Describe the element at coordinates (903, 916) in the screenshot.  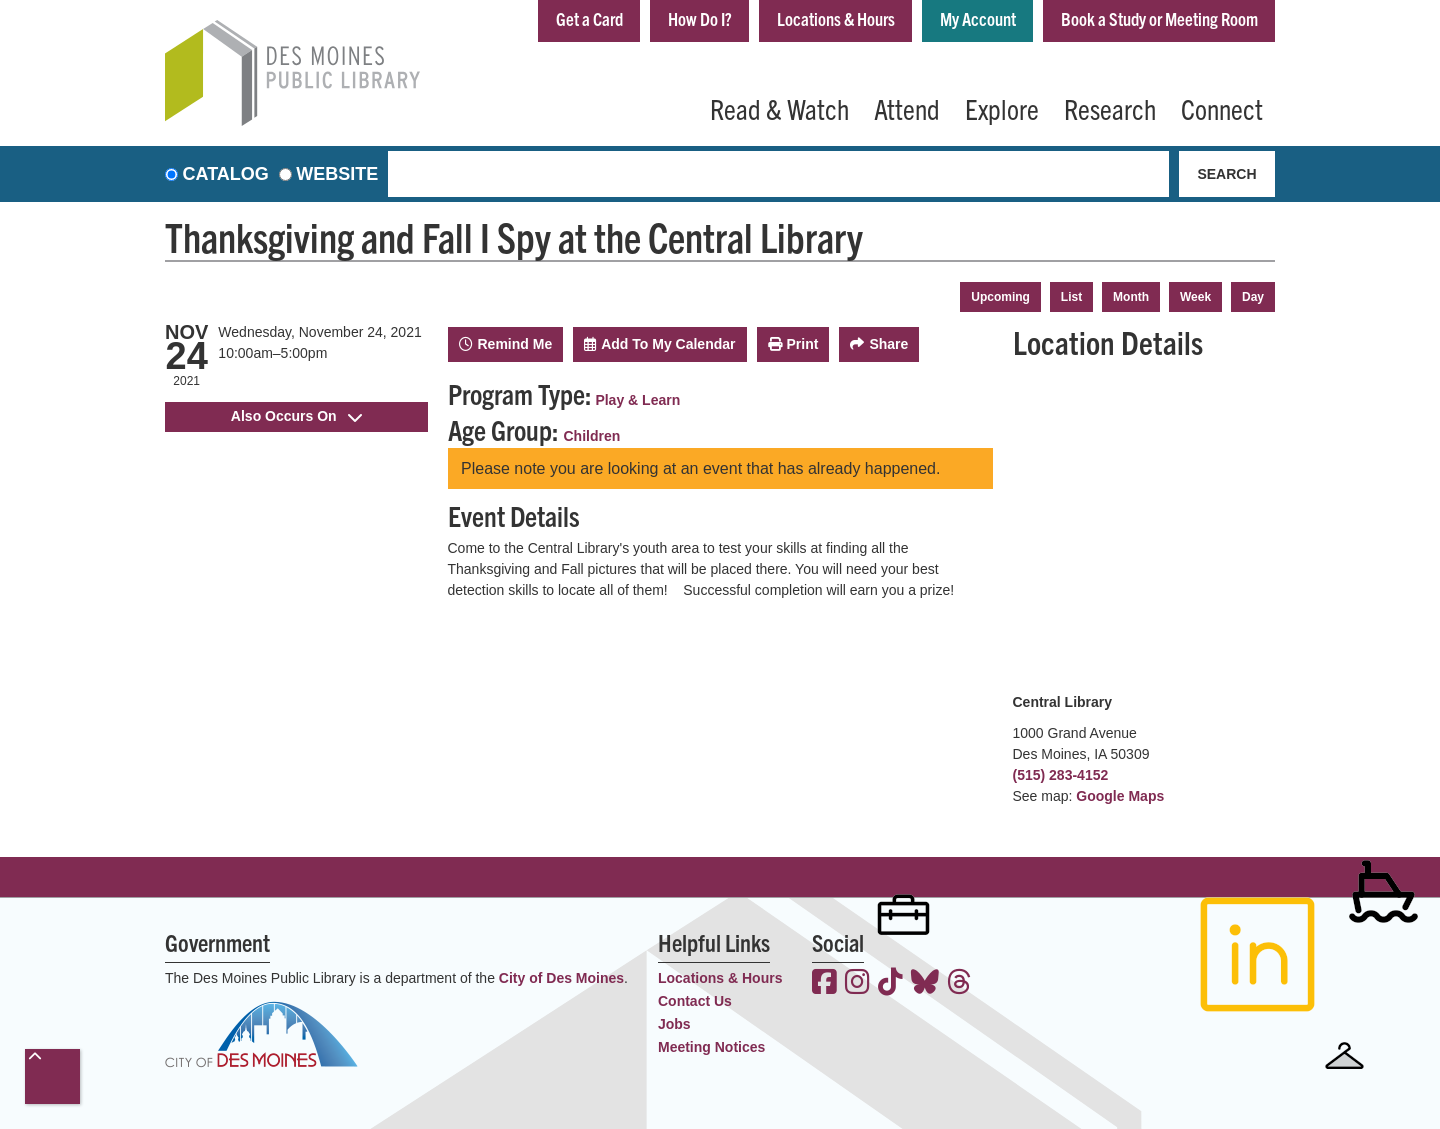
I see `access tools and utilities` at that location.